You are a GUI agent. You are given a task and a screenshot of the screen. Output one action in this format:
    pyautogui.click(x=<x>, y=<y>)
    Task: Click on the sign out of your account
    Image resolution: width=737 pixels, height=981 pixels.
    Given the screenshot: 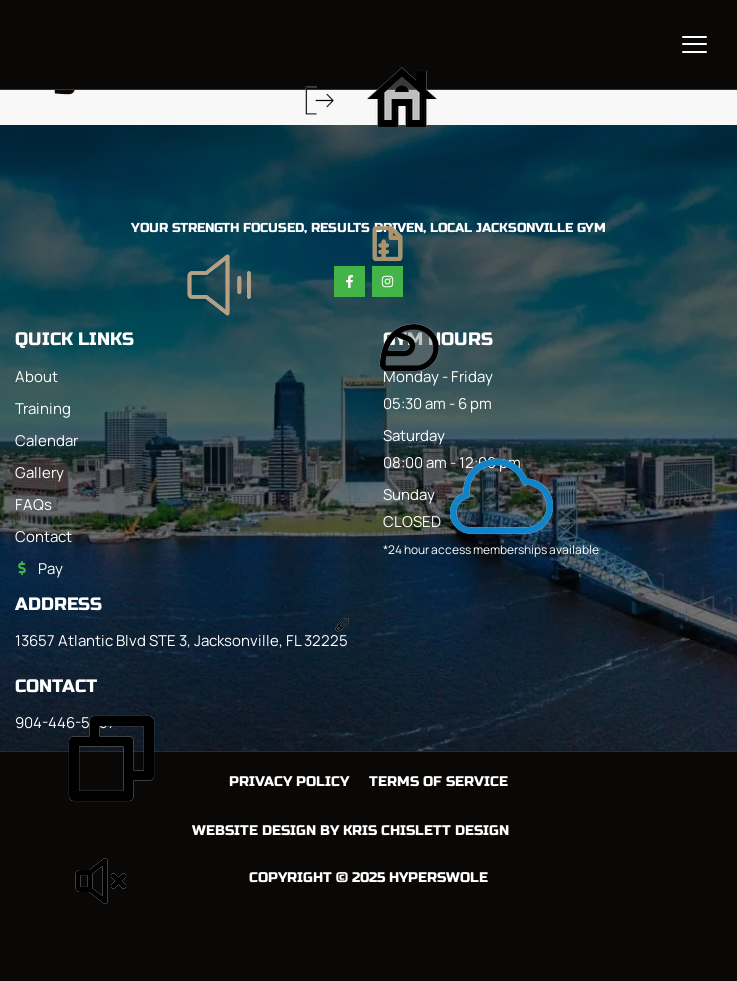 What is the action you would take?
    pyautogui.click(x=318, y=100)
    